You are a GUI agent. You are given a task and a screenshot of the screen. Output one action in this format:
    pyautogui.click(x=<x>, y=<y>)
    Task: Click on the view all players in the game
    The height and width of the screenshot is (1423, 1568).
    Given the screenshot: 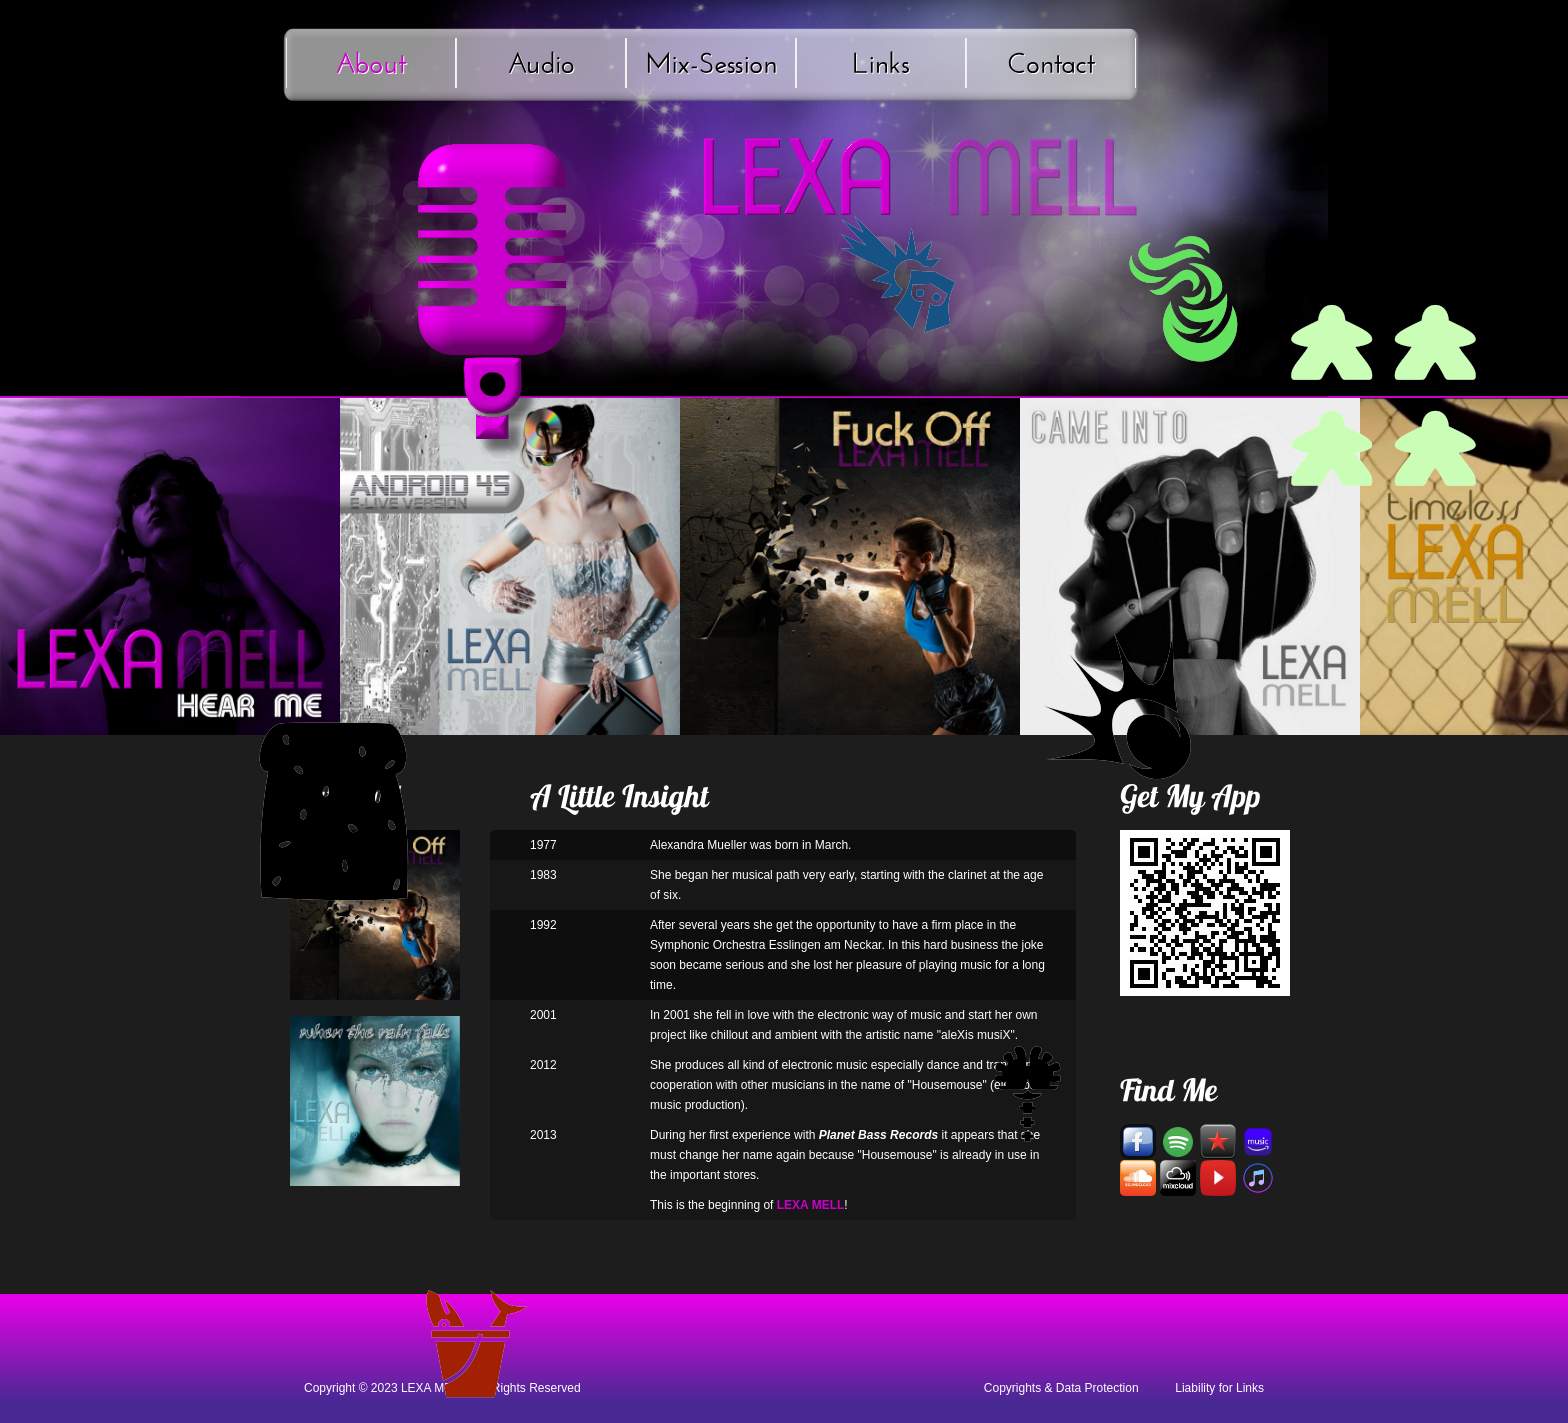 What is the action you would take?
    pyautogui.click(x=1383, y=395)
    